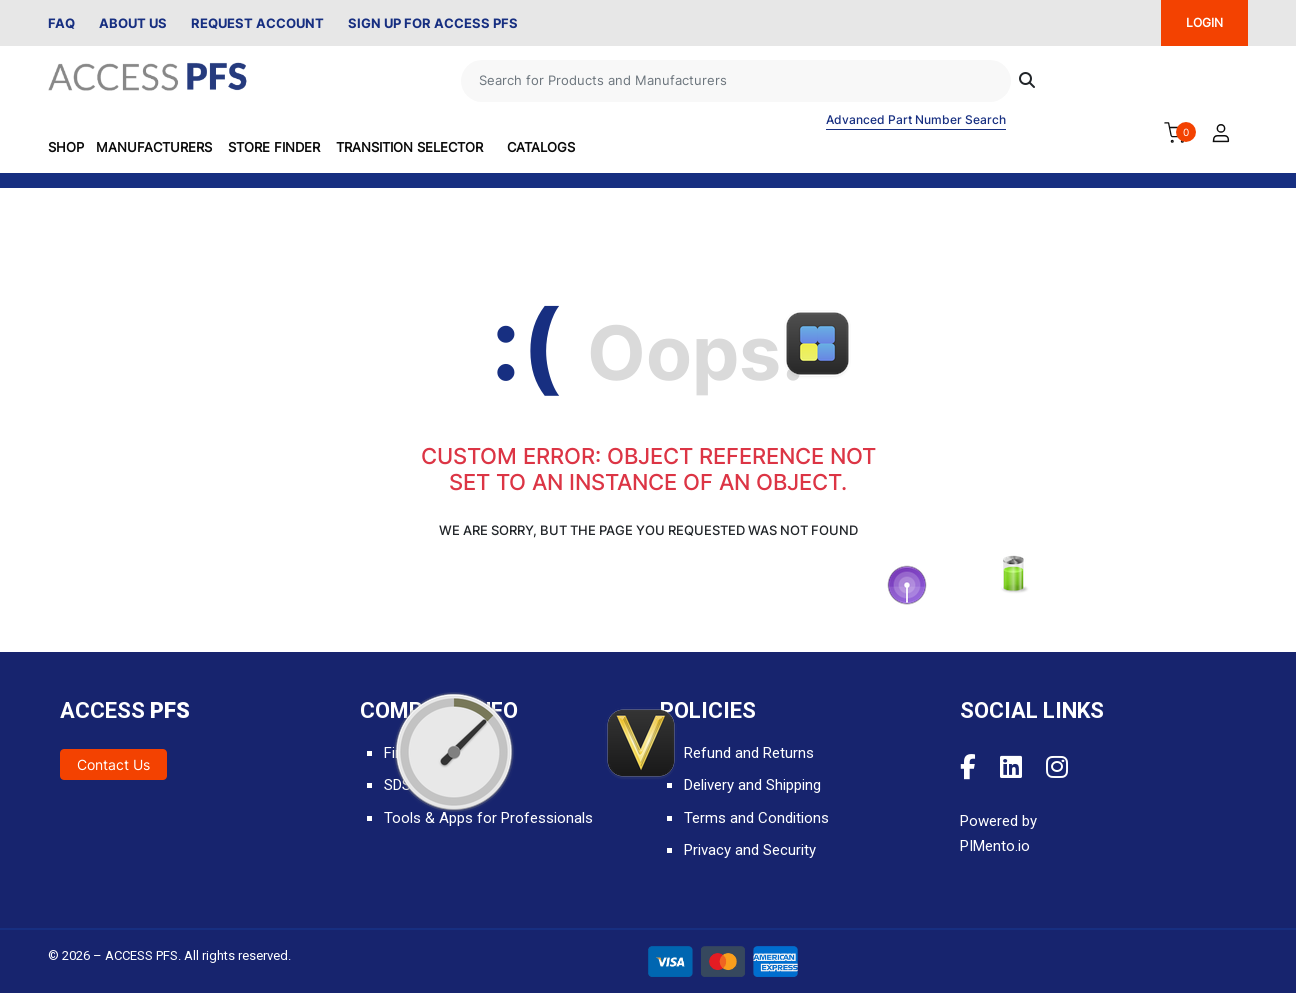 The height and width of the screenshot is (993, 1296). Describe the element at coordinates (641, 743) in the screenshot. I see `launch Civilization V game` at that location.